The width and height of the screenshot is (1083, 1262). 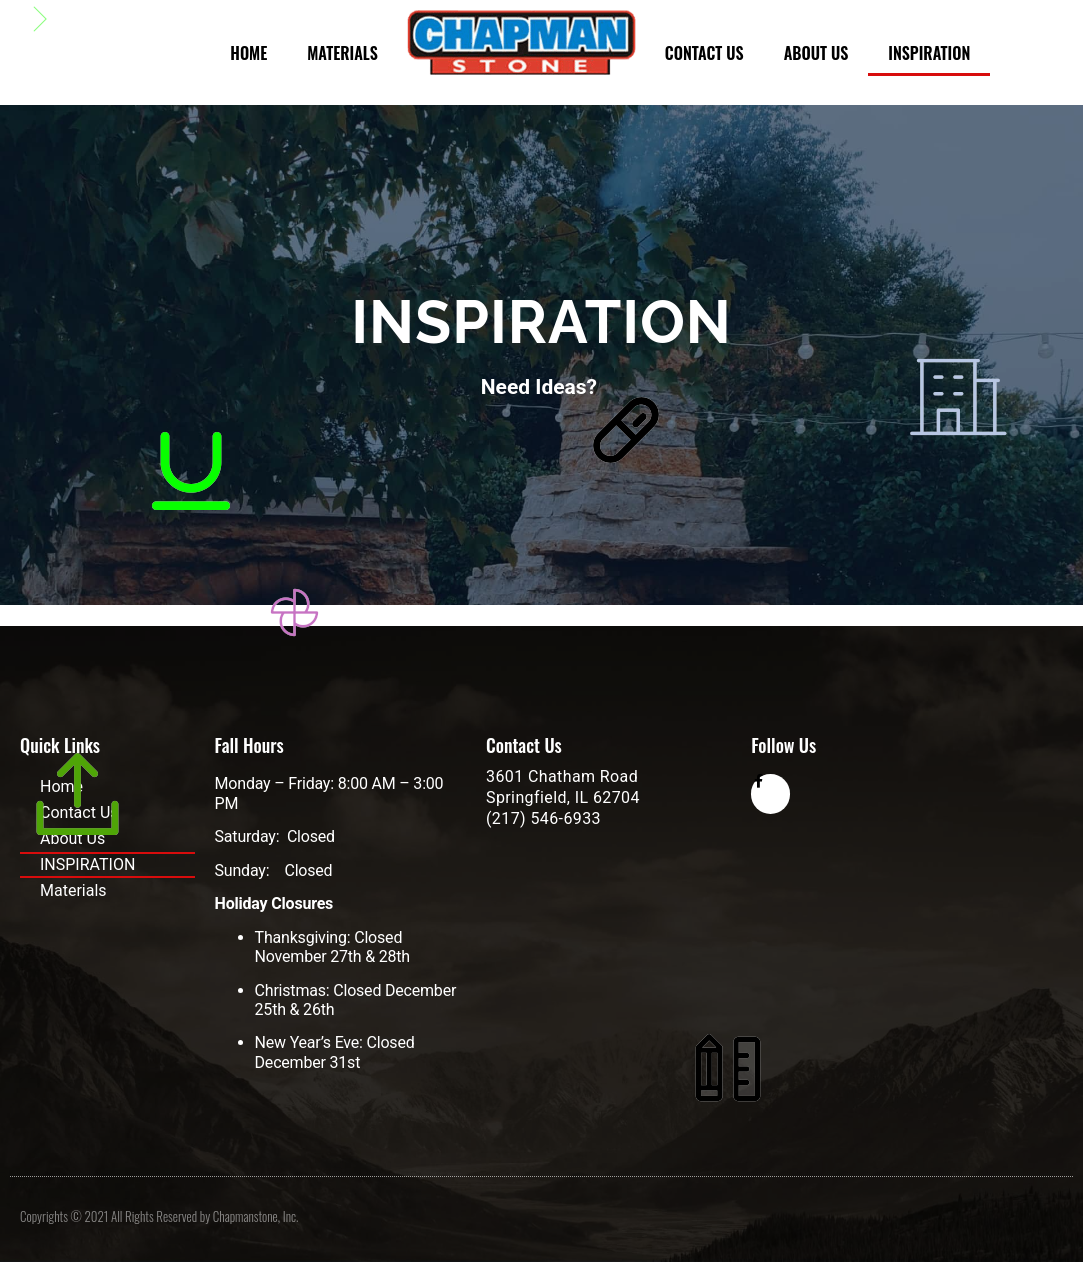 What do you see at coordinates (626, 430) in the screenshot?
I see `access medication reminders` at bounding box center [626, 430].